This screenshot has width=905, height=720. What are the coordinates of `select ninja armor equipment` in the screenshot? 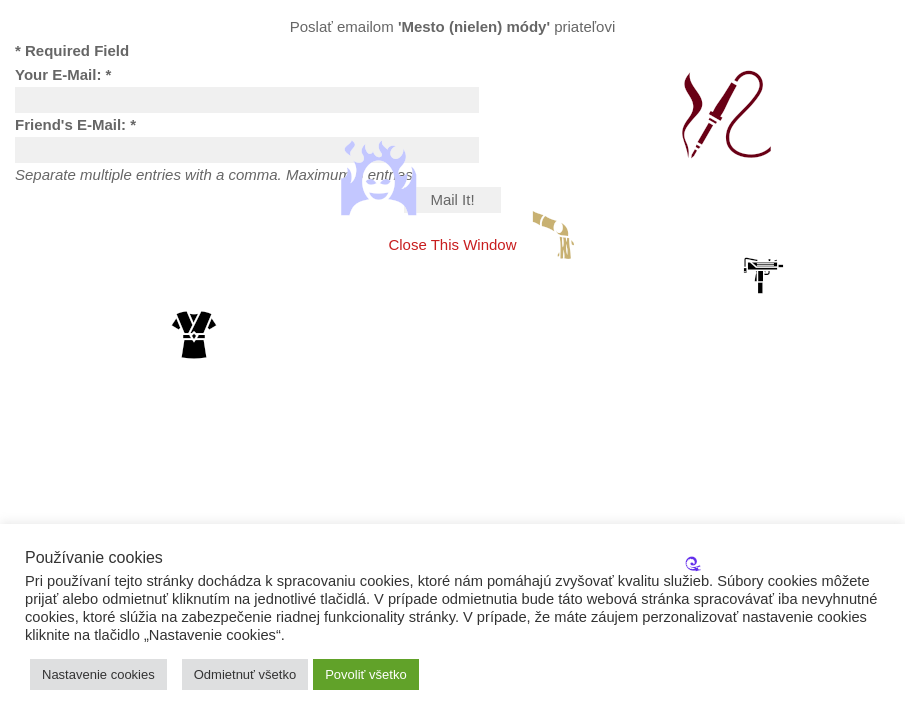 It's located at (194, 335).